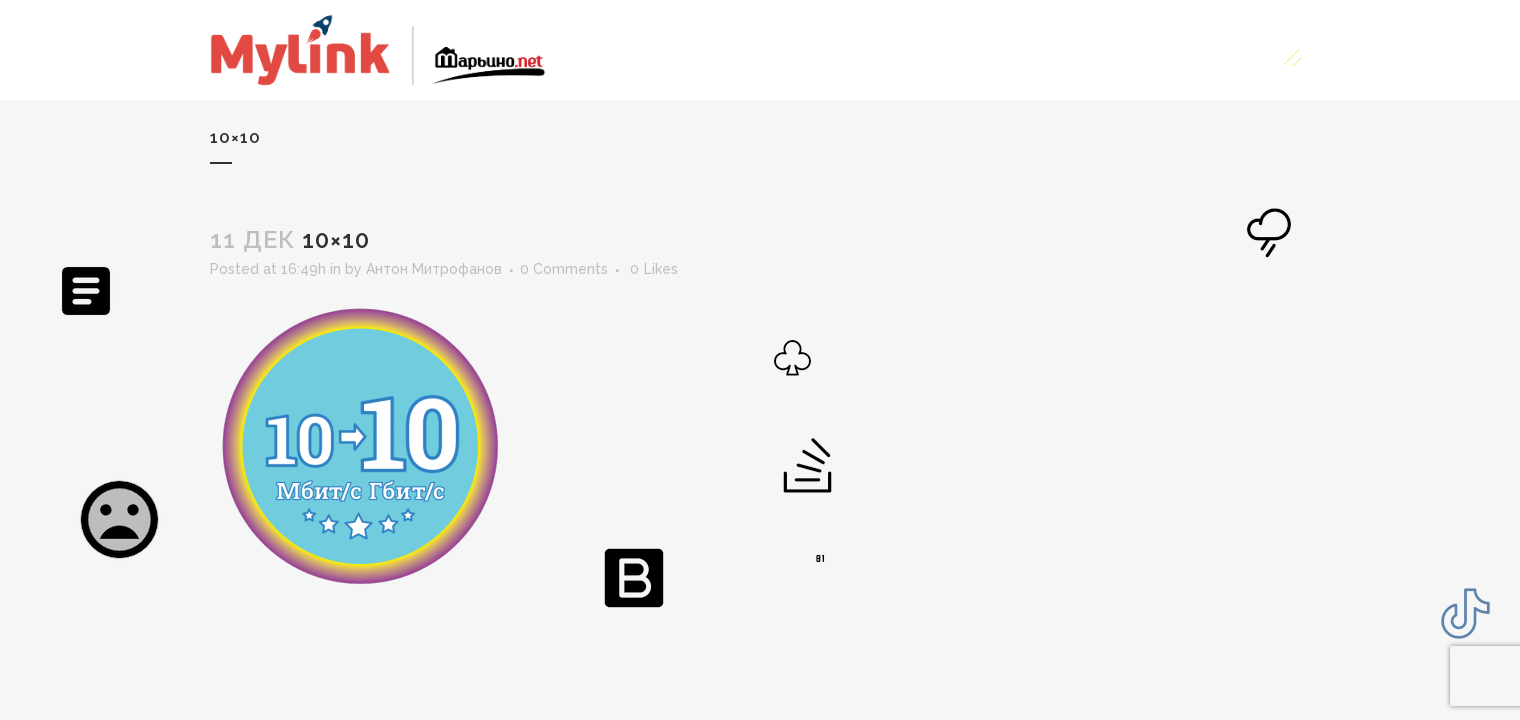 This screenshot has width=1520, height=720. What do you see at coordinates (820, 558) in the screenshot?
I see `indicates item number 81 in a list or sequence` at bounding box center [820, 558].